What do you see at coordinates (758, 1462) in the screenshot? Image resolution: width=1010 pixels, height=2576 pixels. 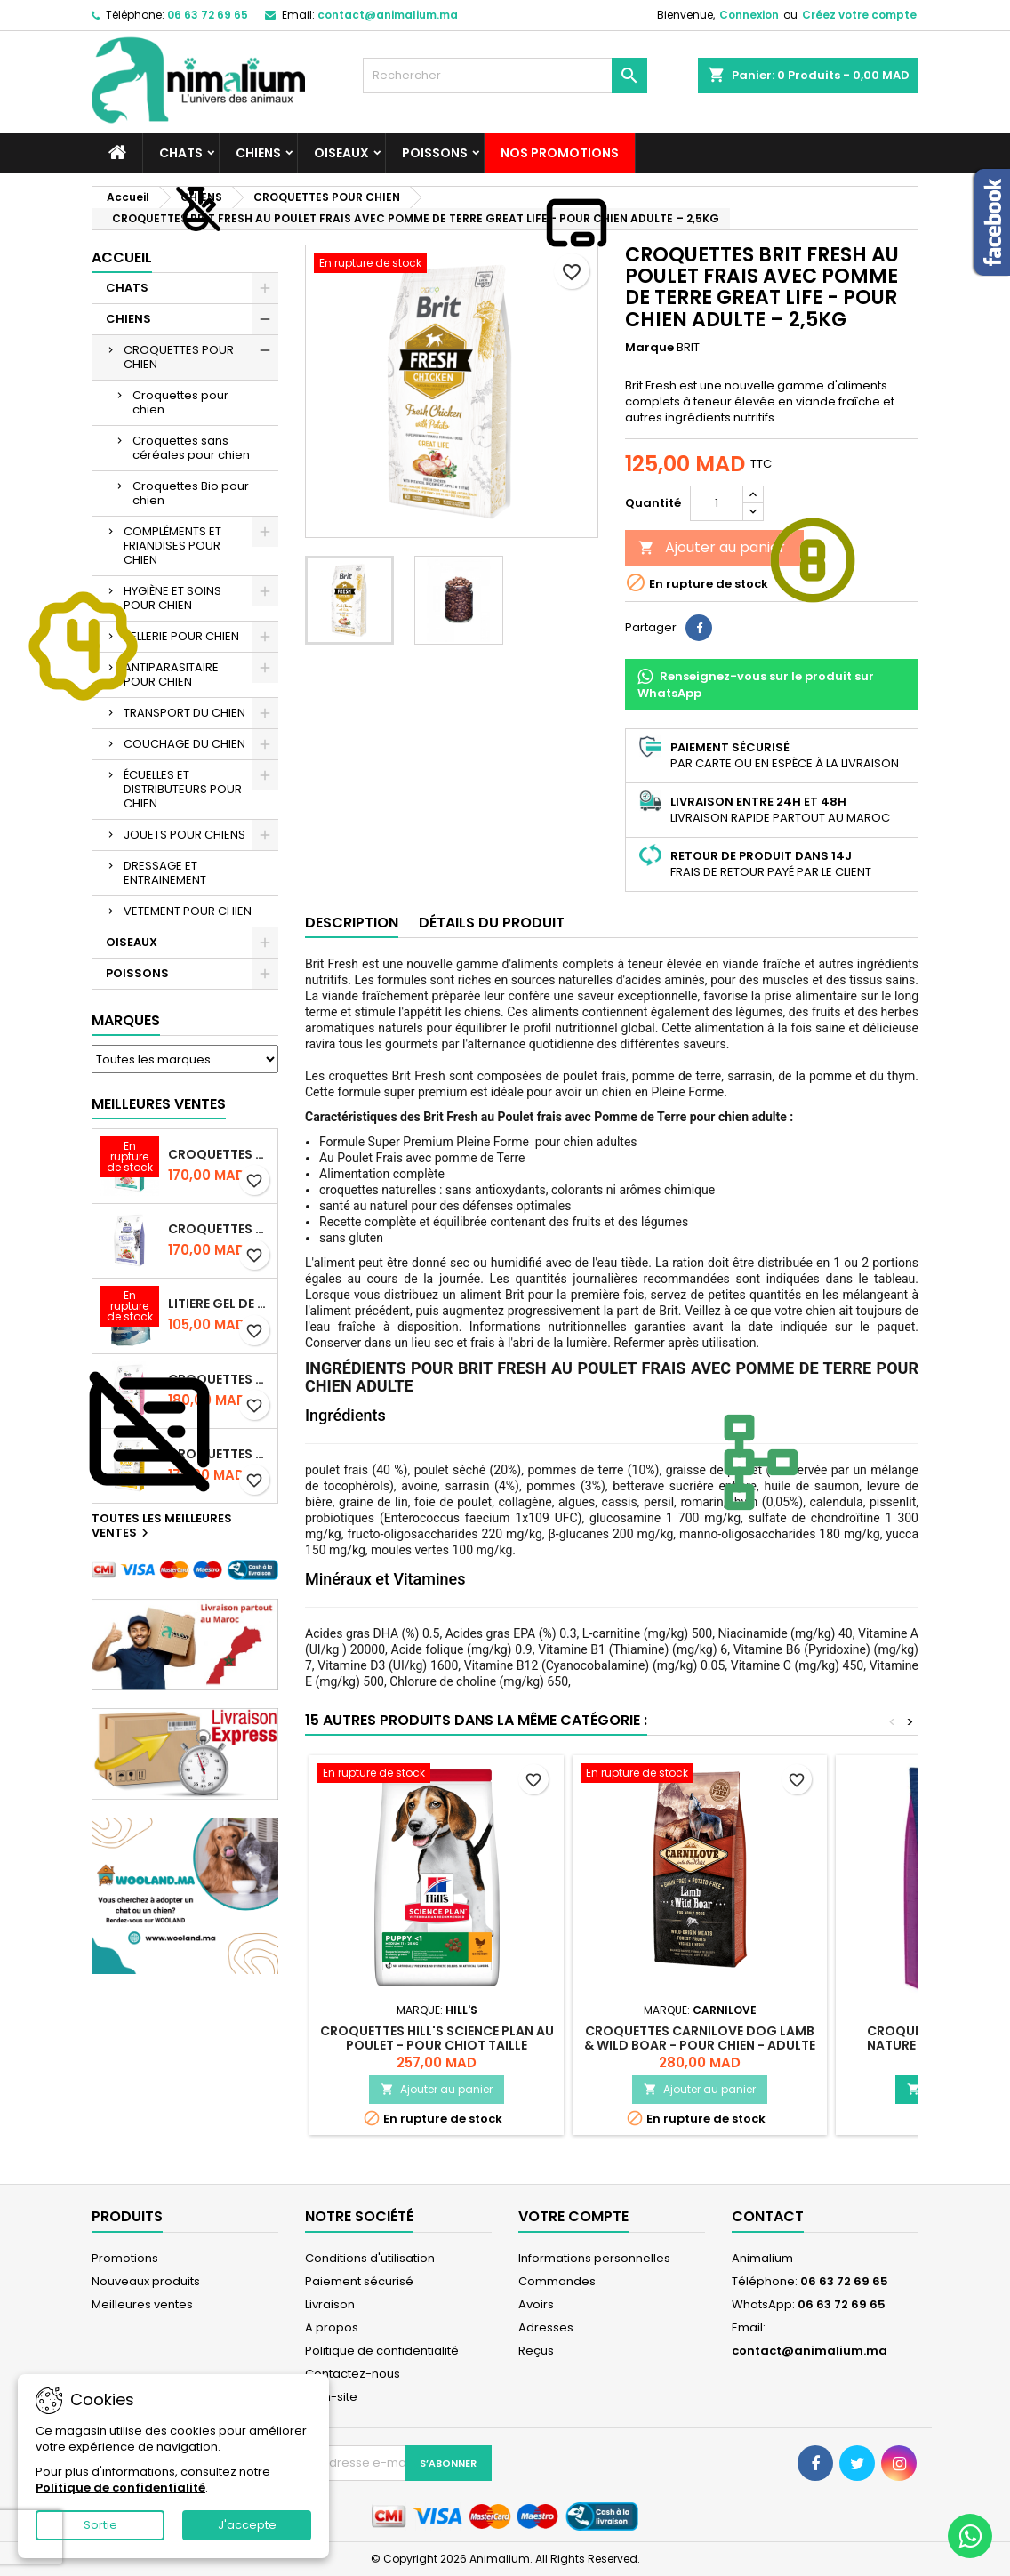 I see `view database schema structure` at bounding box center [758, 1462].